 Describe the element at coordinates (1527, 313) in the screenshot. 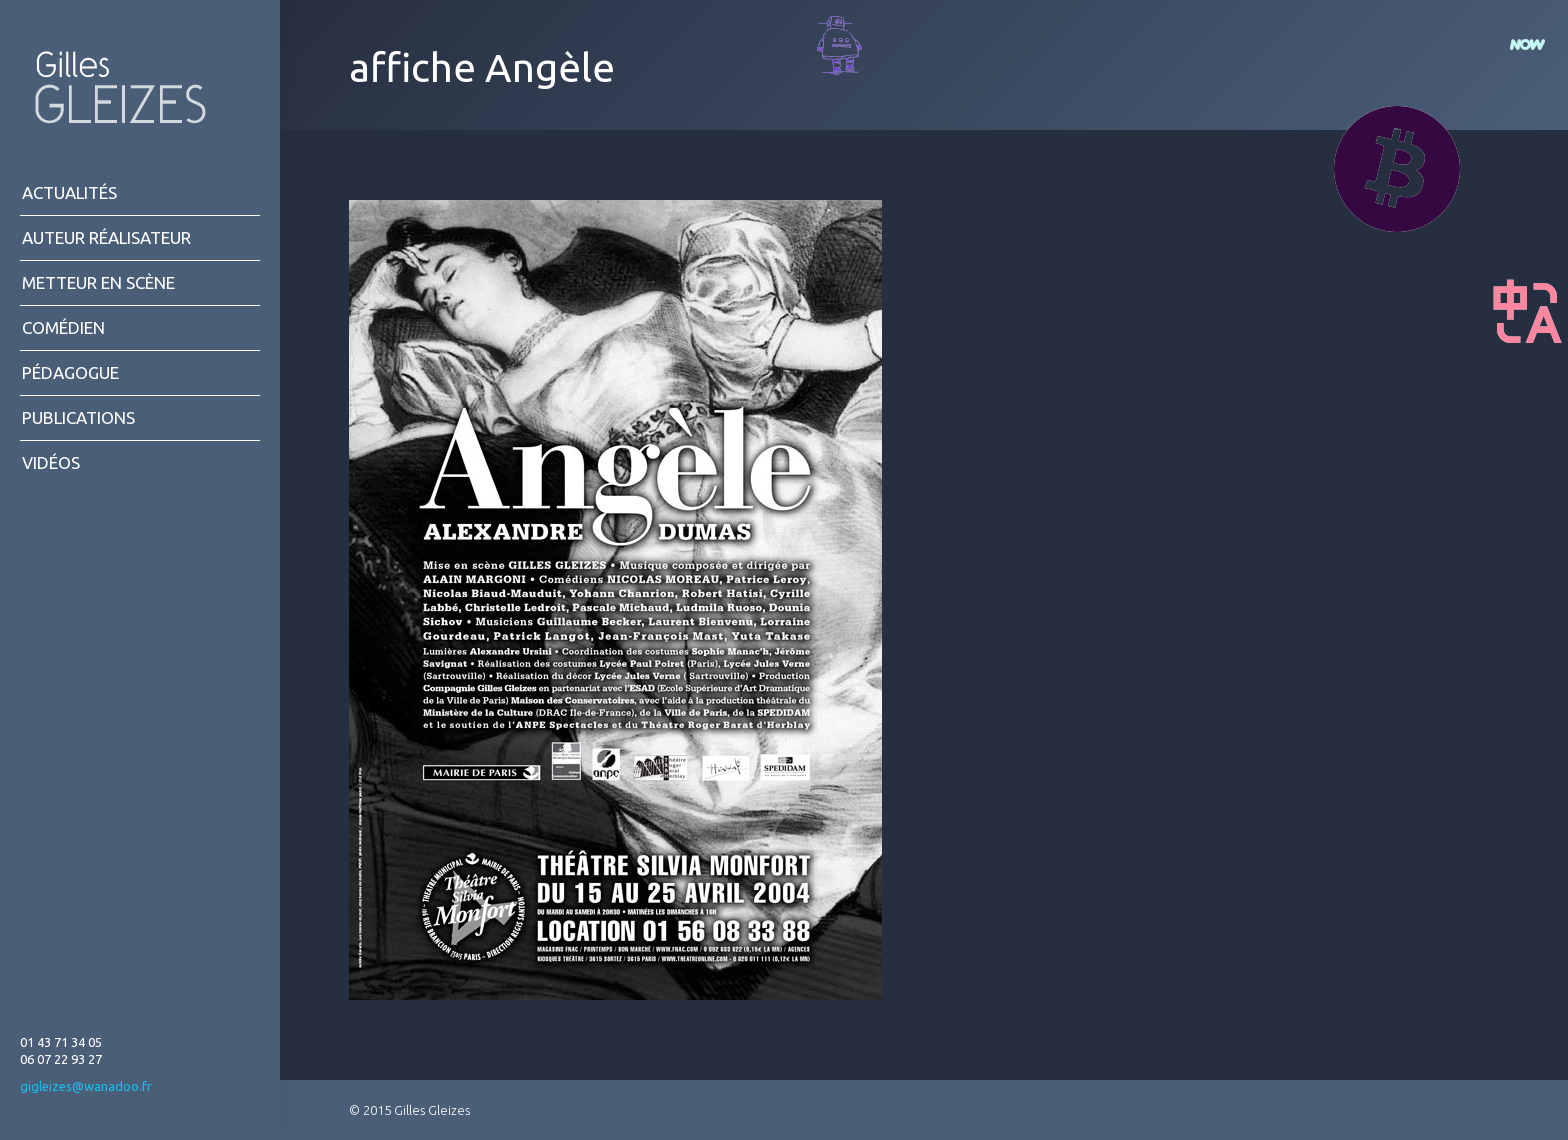

I see `translate text to another language` at that location.